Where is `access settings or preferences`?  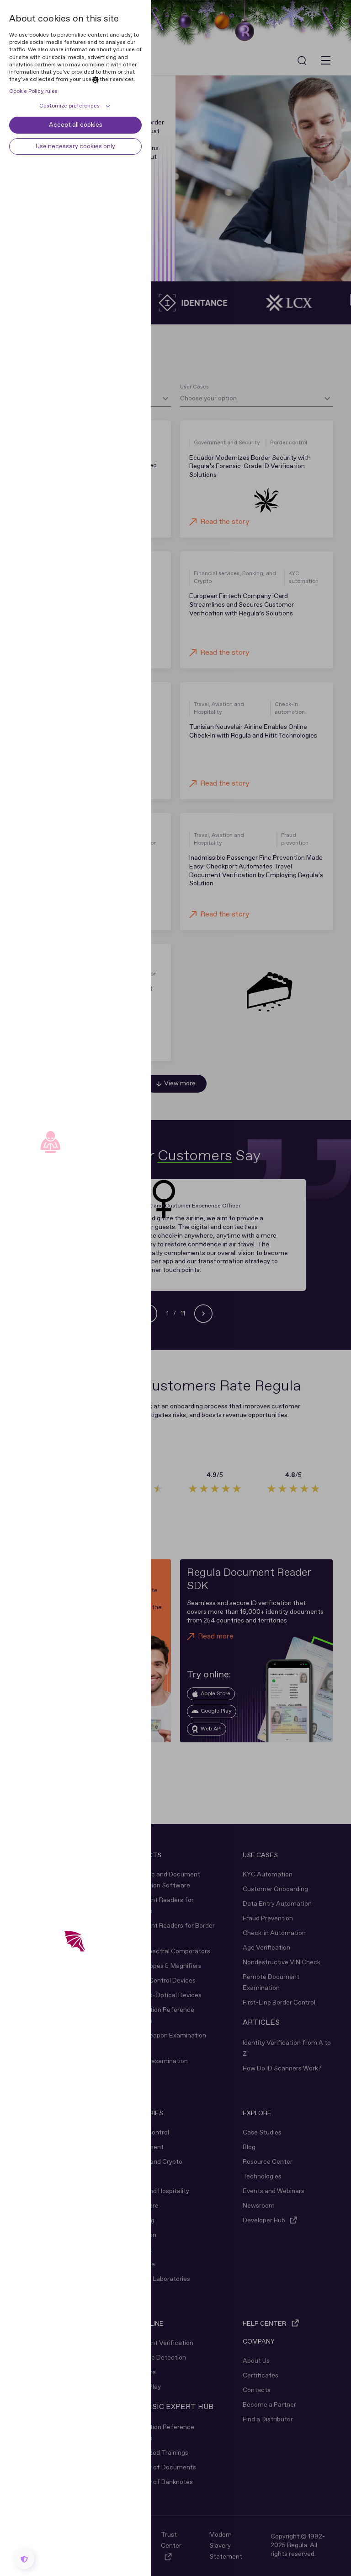
access settings or preferences is located at coordinates (95, 80).